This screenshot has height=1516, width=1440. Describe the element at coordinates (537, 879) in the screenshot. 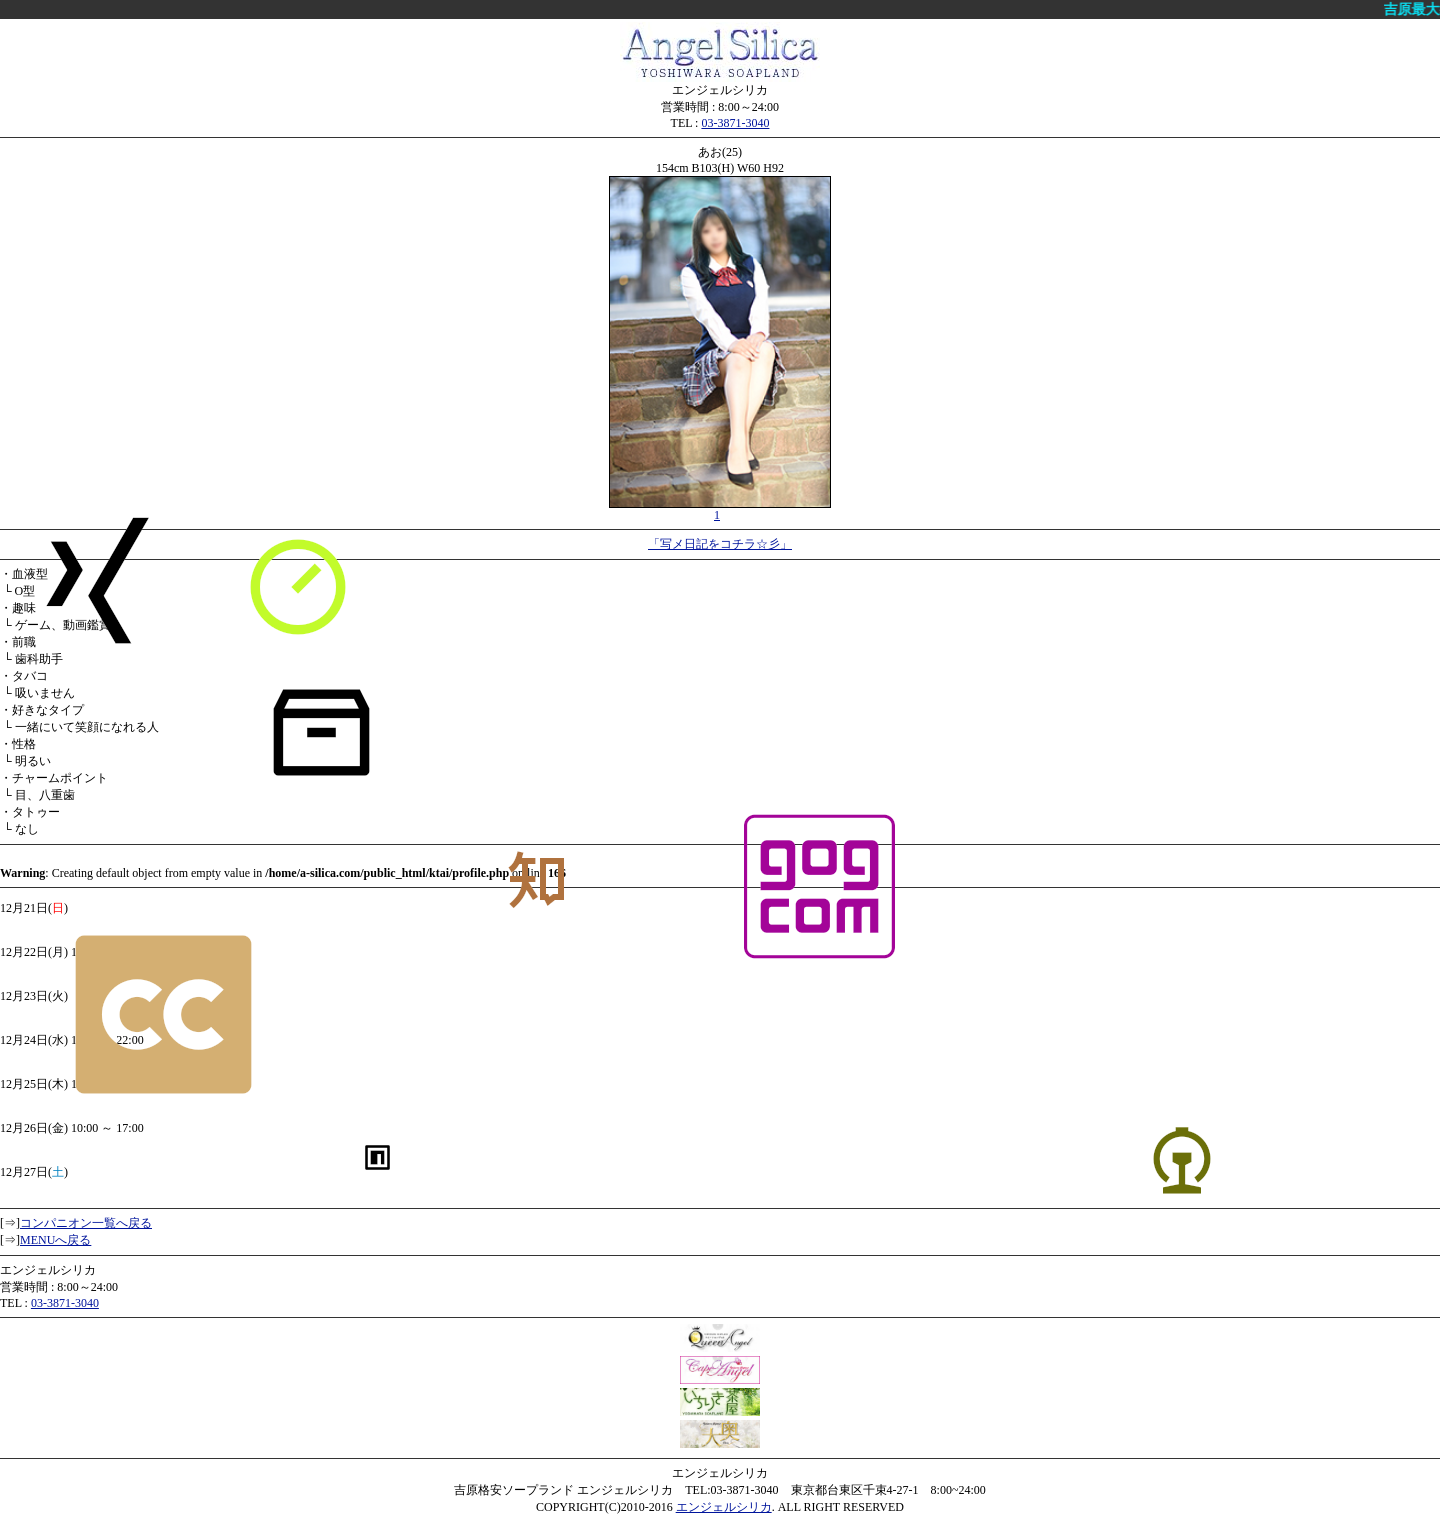

I see `open zhihu app` at that location.